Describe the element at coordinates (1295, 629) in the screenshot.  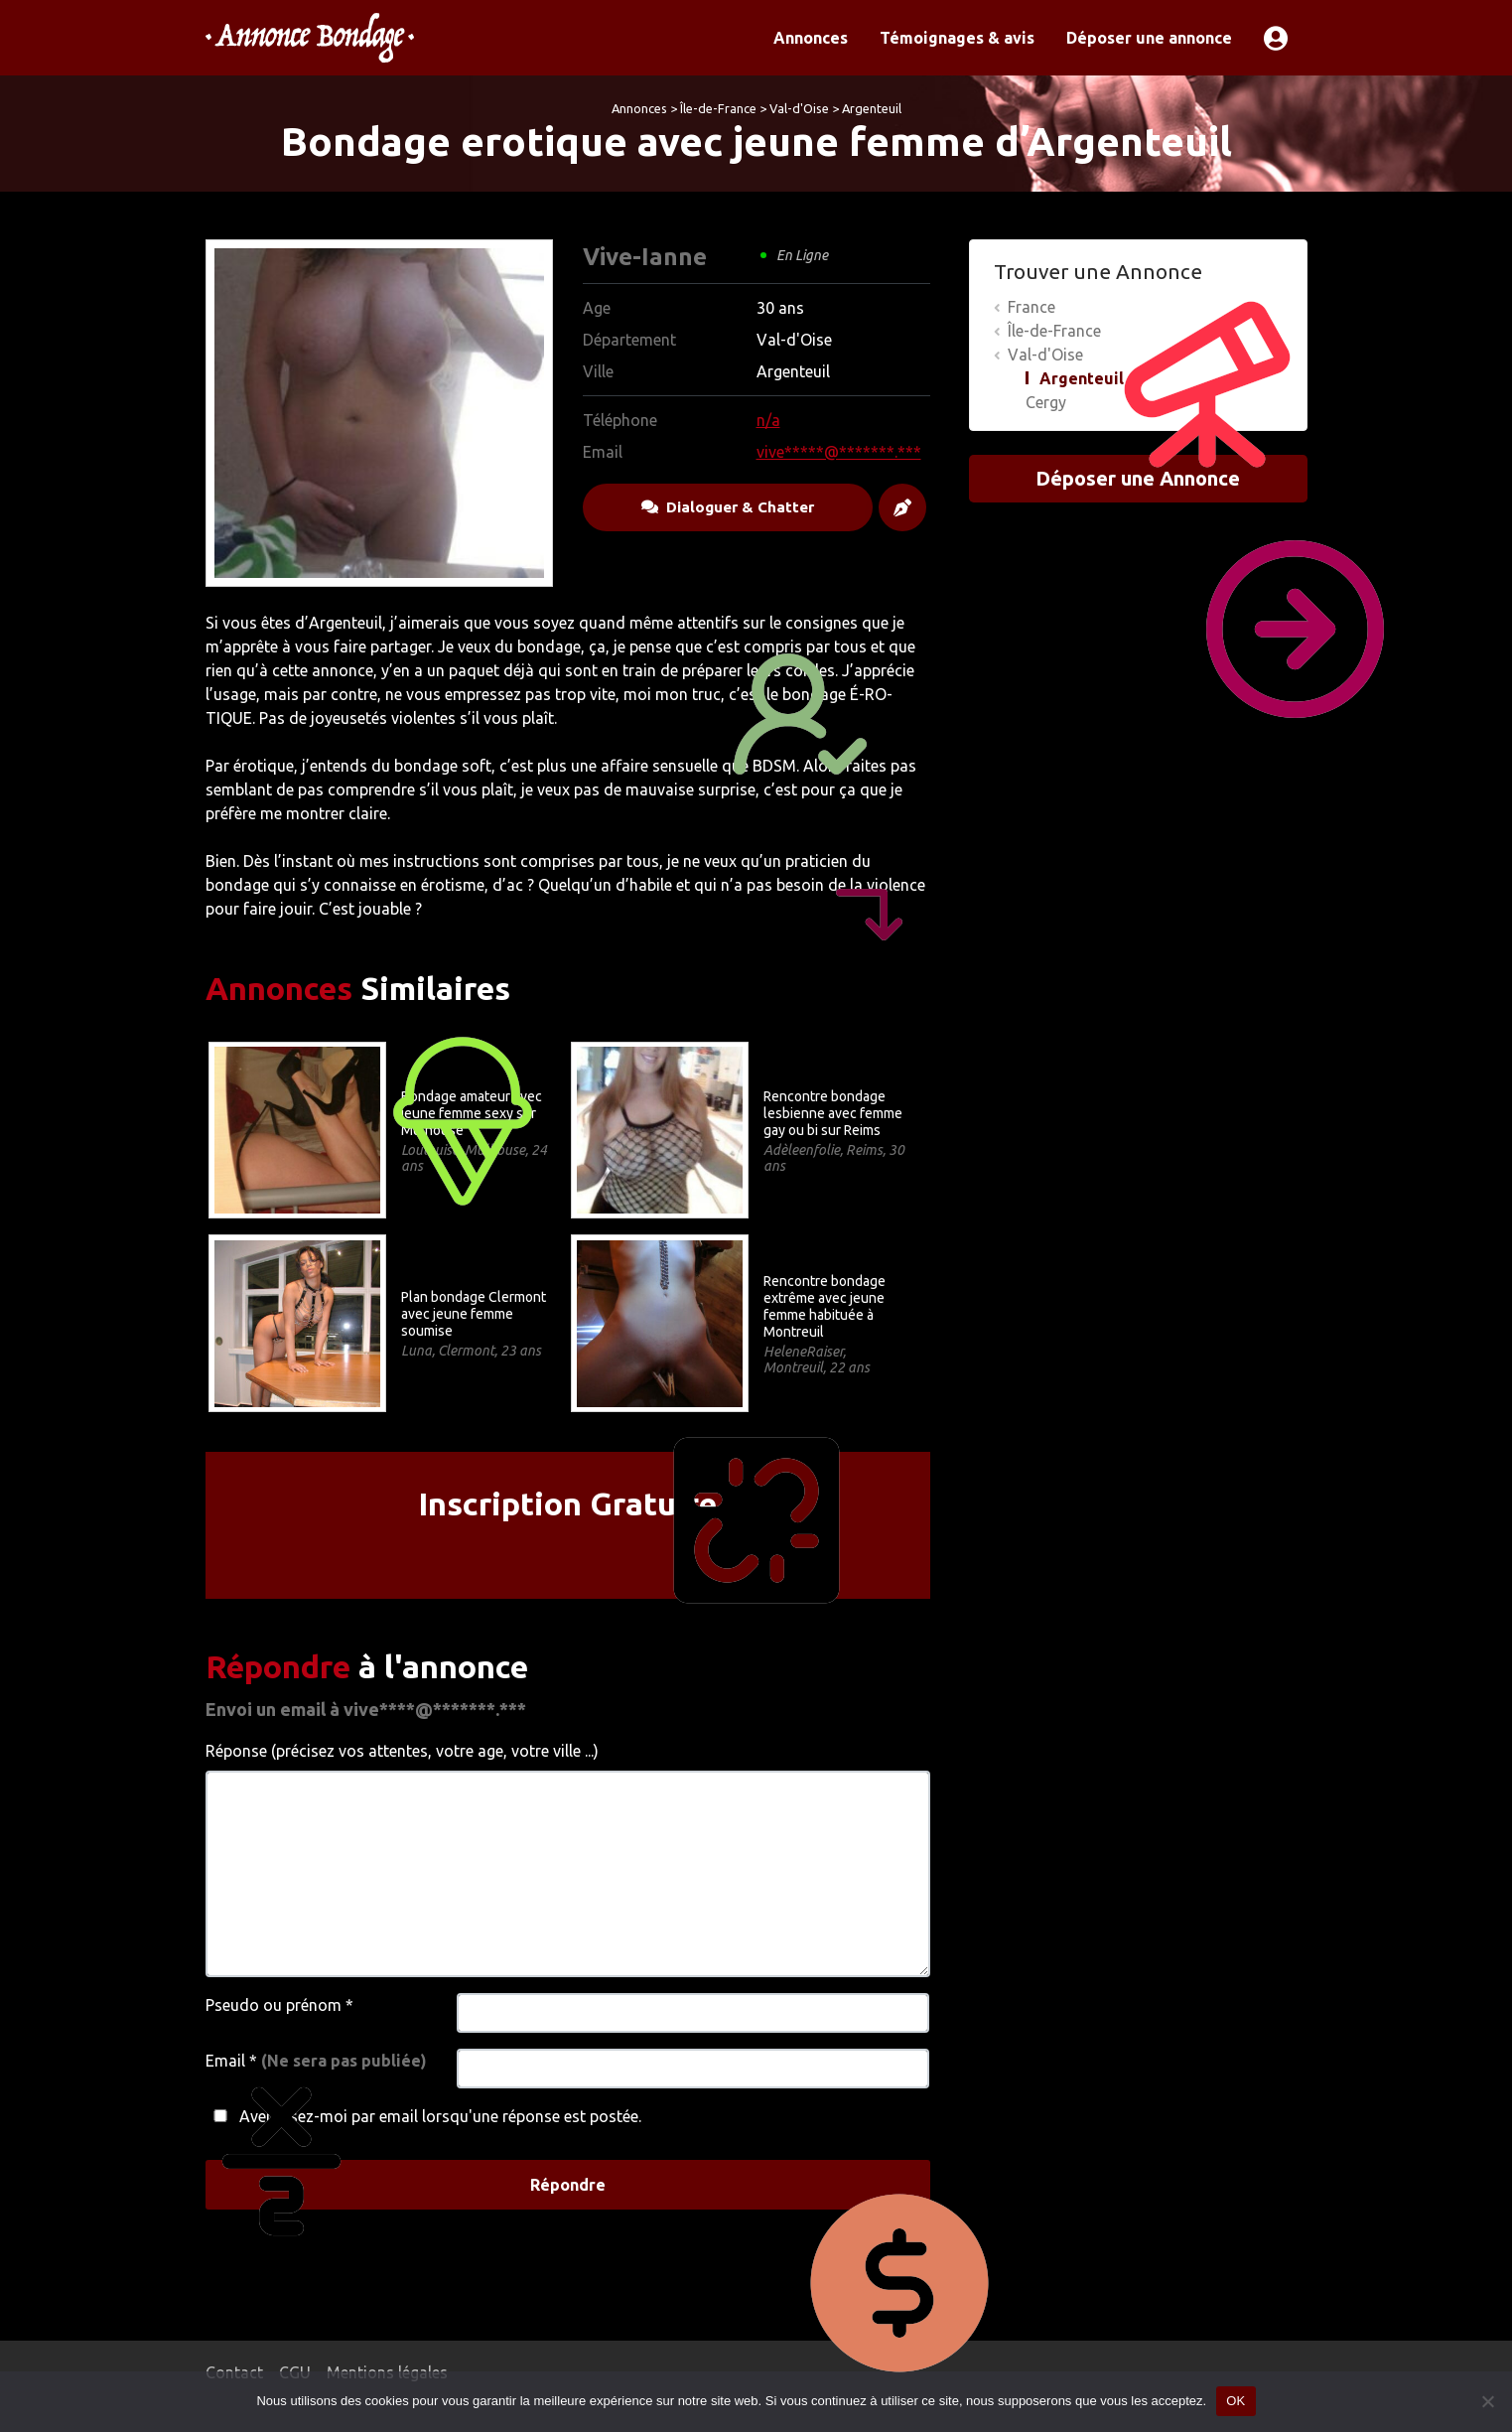
I see `proceed to the next step` at that location.